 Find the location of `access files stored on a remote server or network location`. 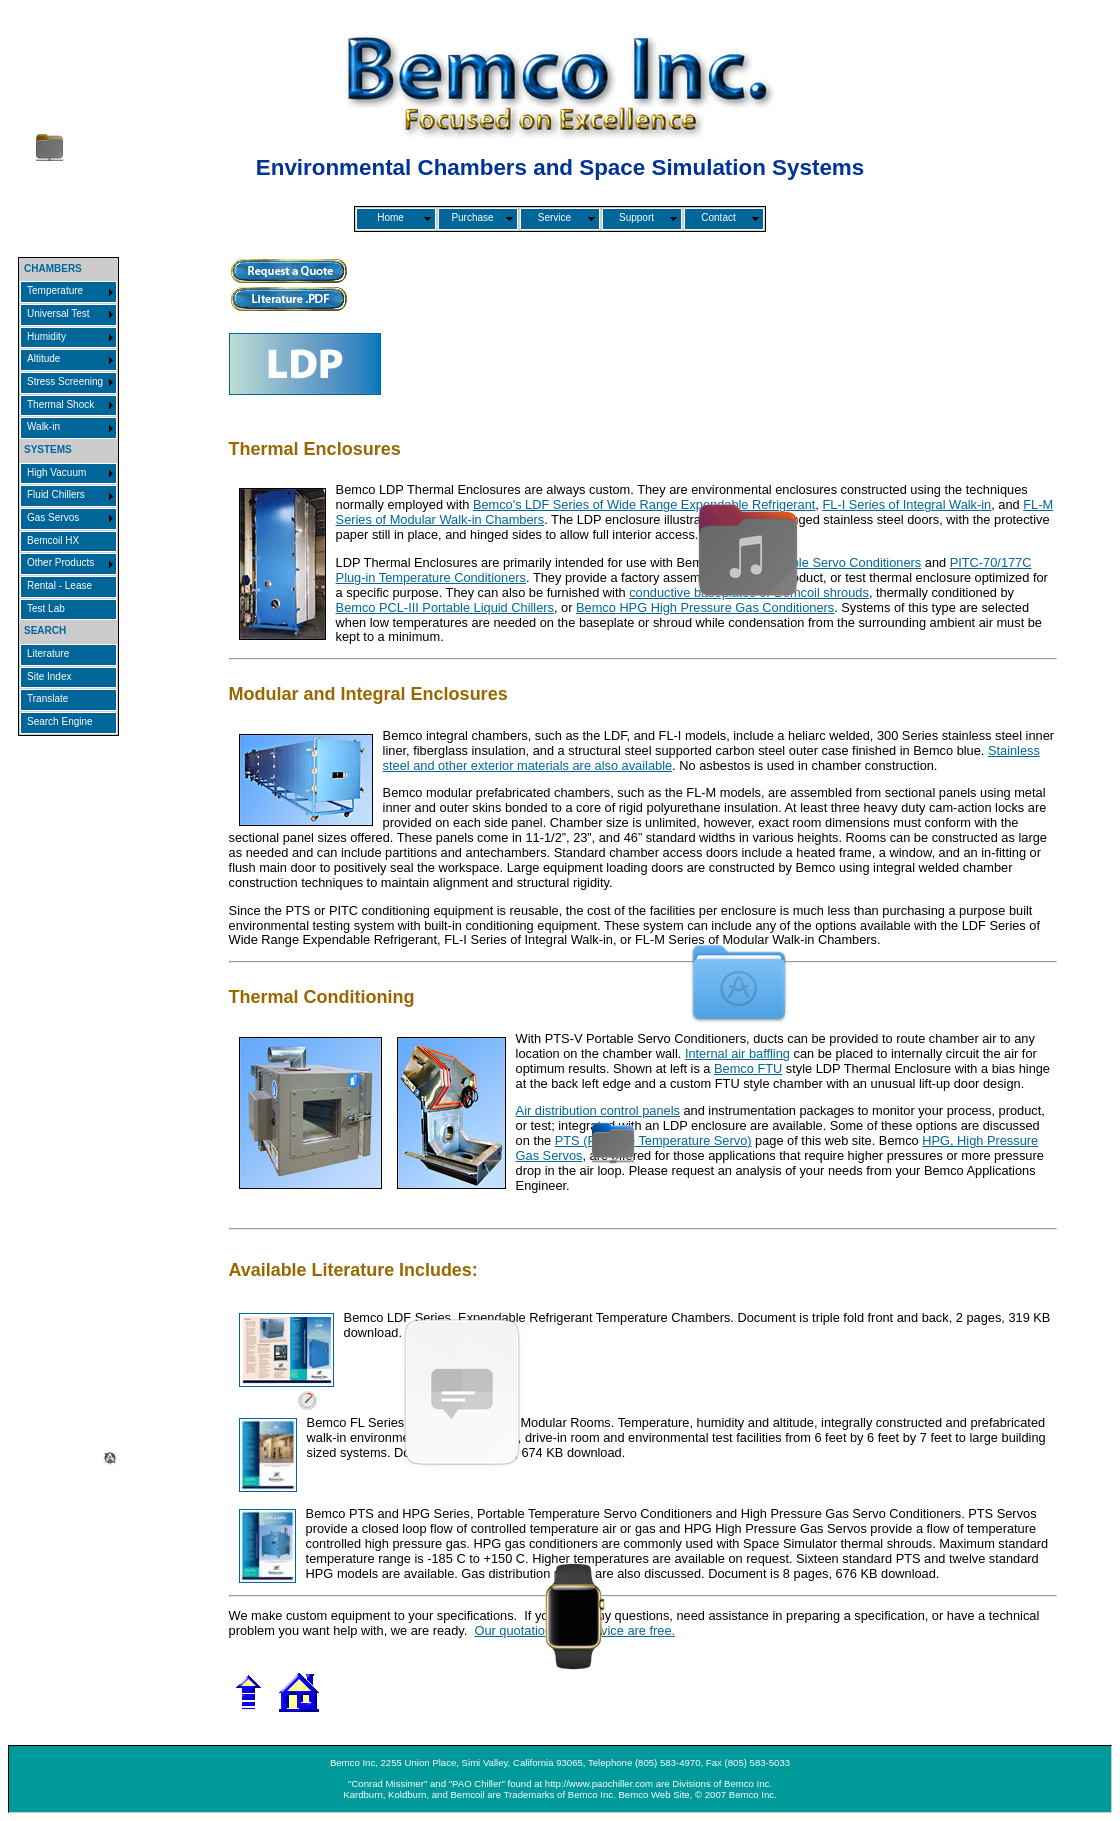

access files stored on a remote server or network location is located at coordinates (49, 147).